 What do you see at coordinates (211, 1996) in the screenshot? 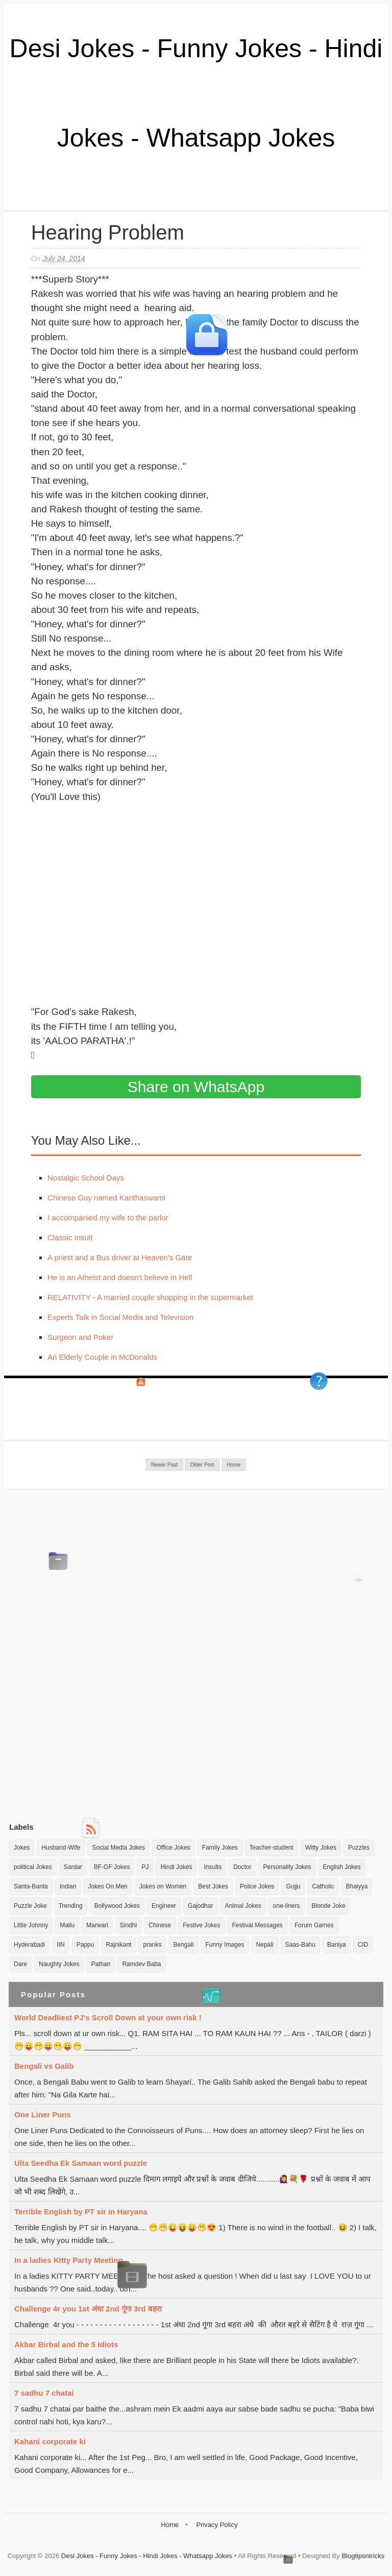
I see `open system resource usage monitor` at bounding box center [211, 1996].